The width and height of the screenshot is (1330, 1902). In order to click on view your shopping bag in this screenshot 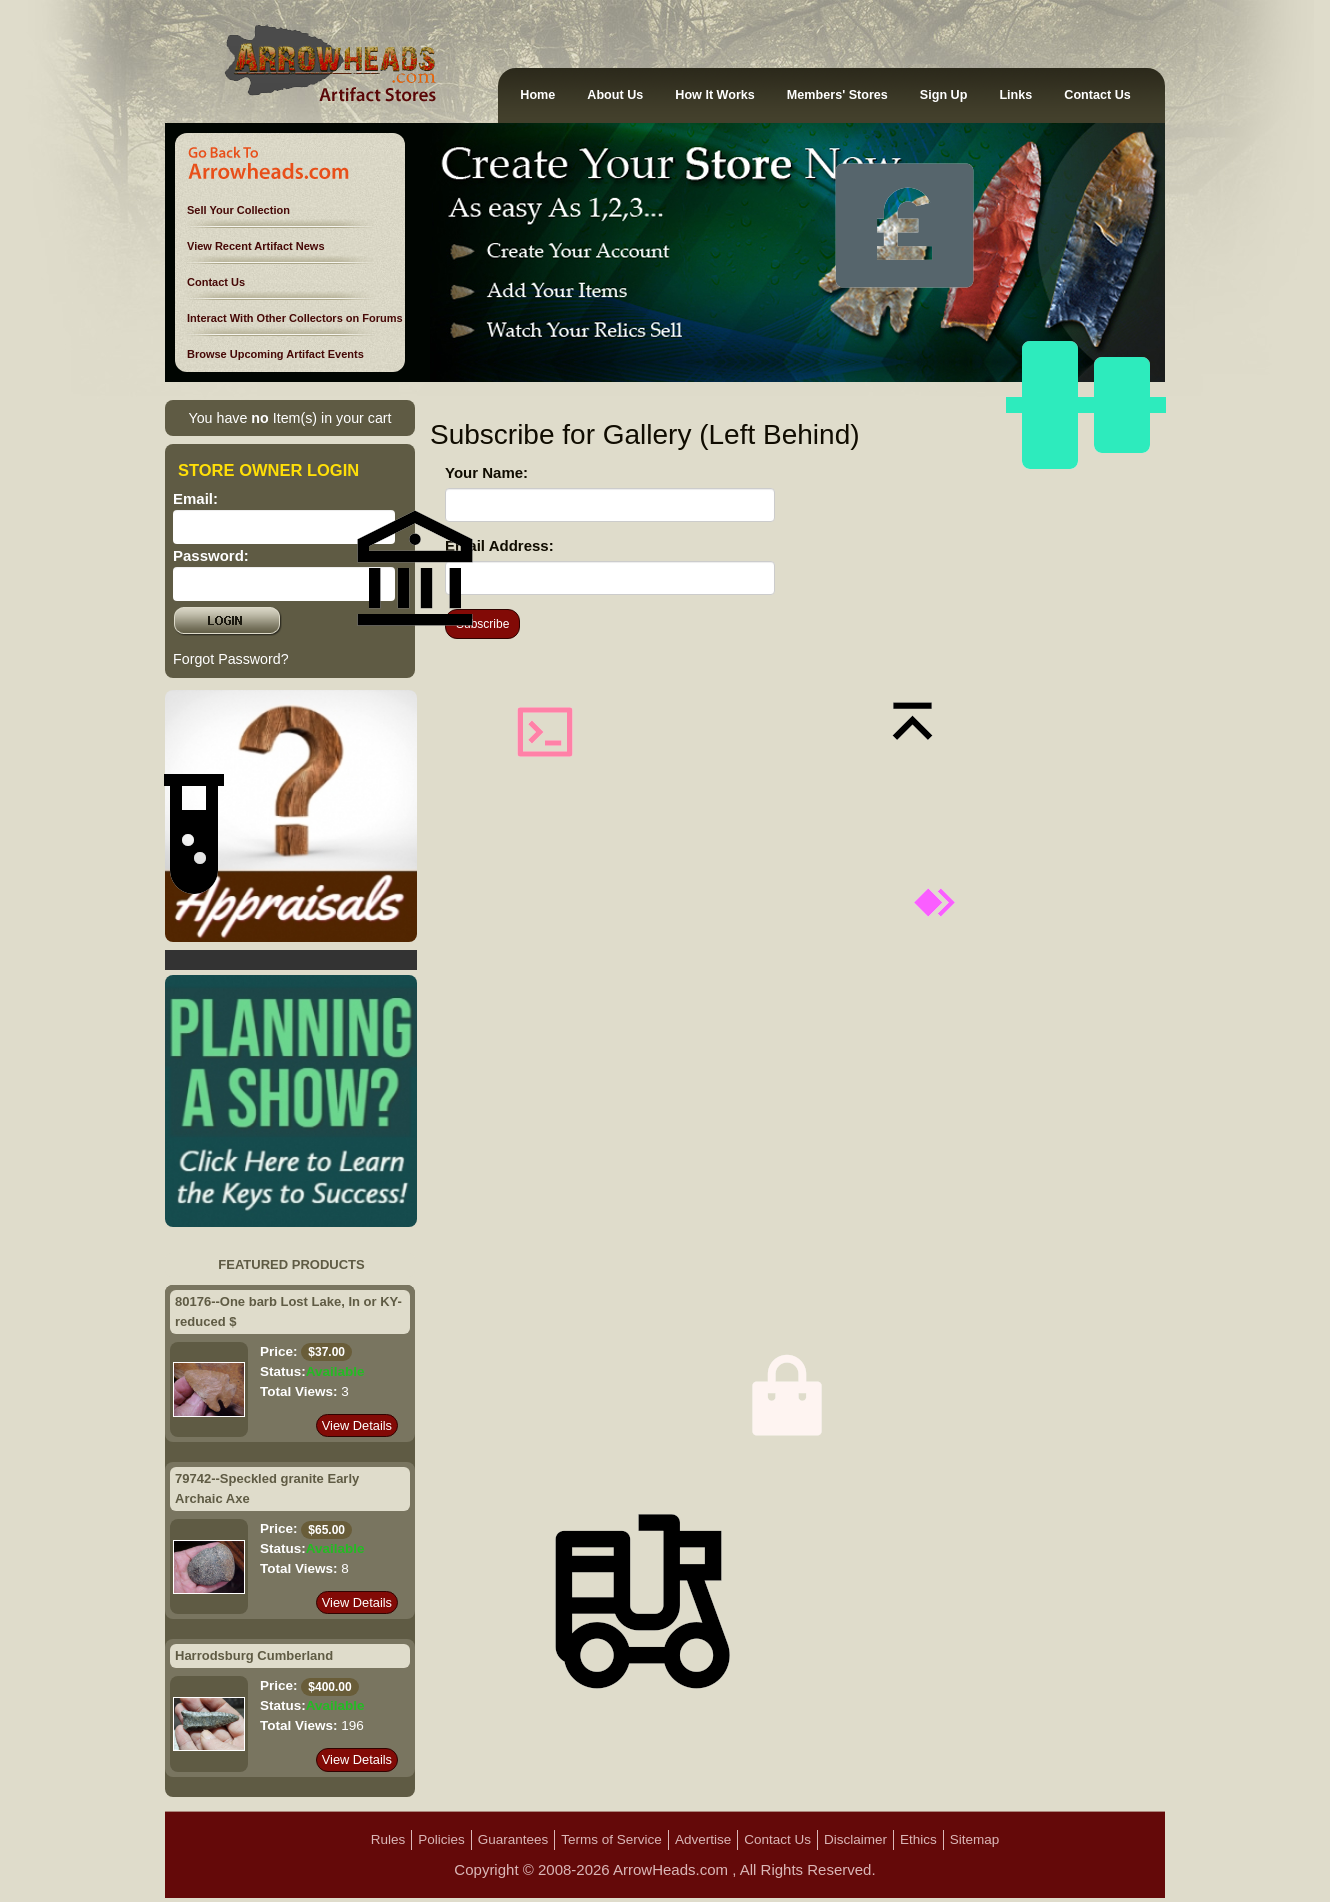, I will do `click(787, 1397)`.